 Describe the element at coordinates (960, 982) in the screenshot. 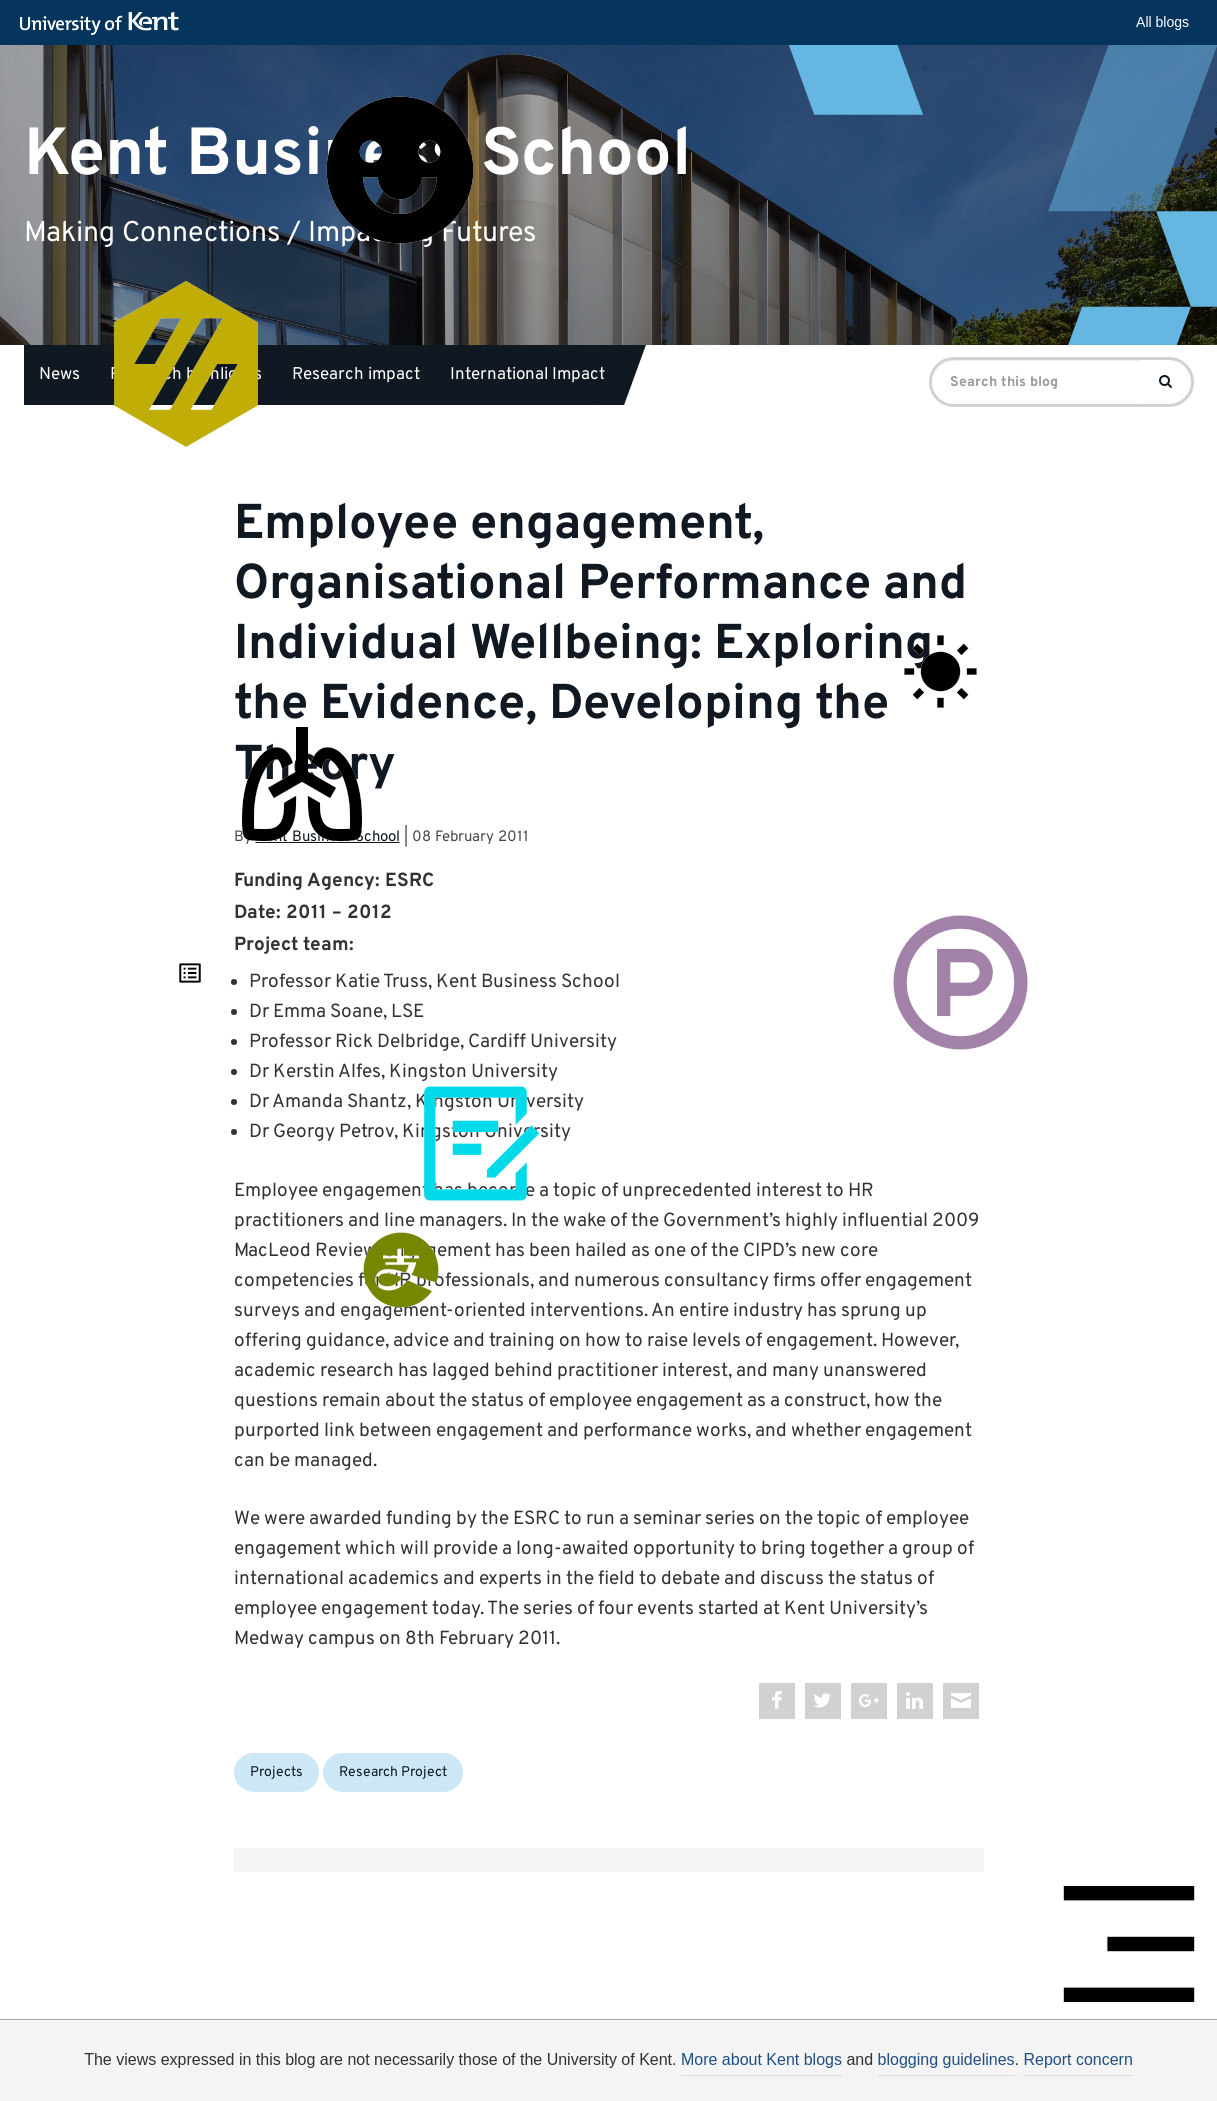

I see `visit Product Hunt website` at that location.